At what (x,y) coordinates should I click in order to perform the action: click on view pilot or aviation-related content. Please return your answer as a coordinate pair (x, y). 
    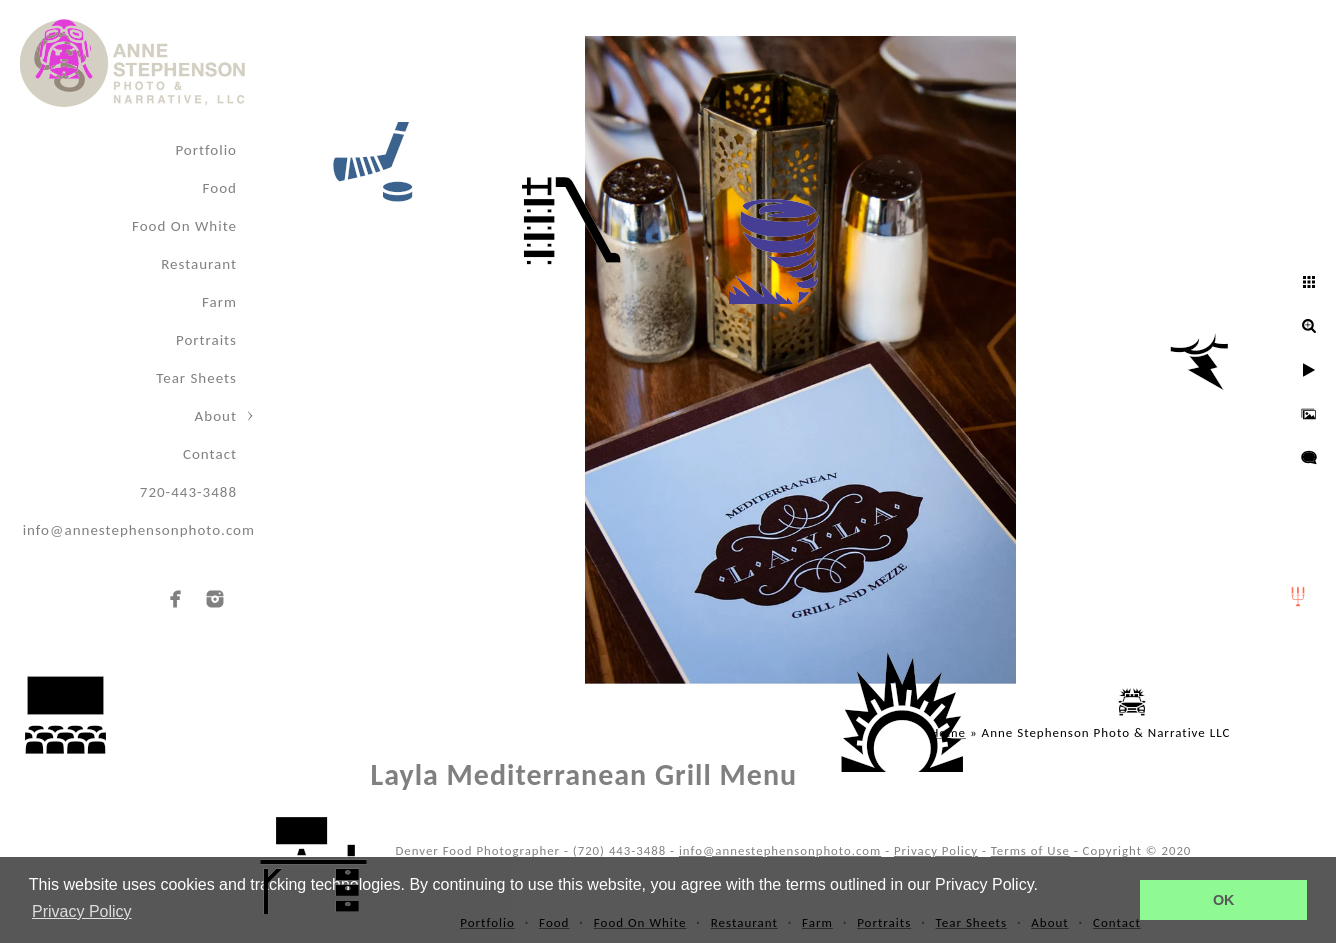
    Looking at the image, I should click on (64, 49).